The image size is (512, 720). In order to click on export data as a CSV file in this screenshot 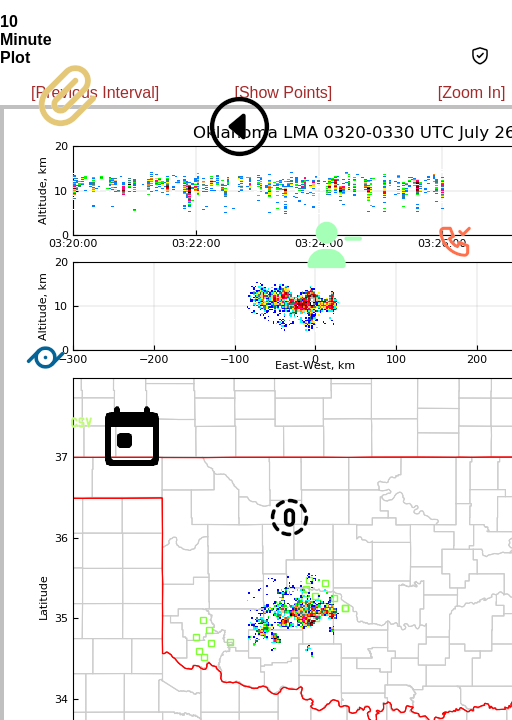, I will do `click(81, 422)`.